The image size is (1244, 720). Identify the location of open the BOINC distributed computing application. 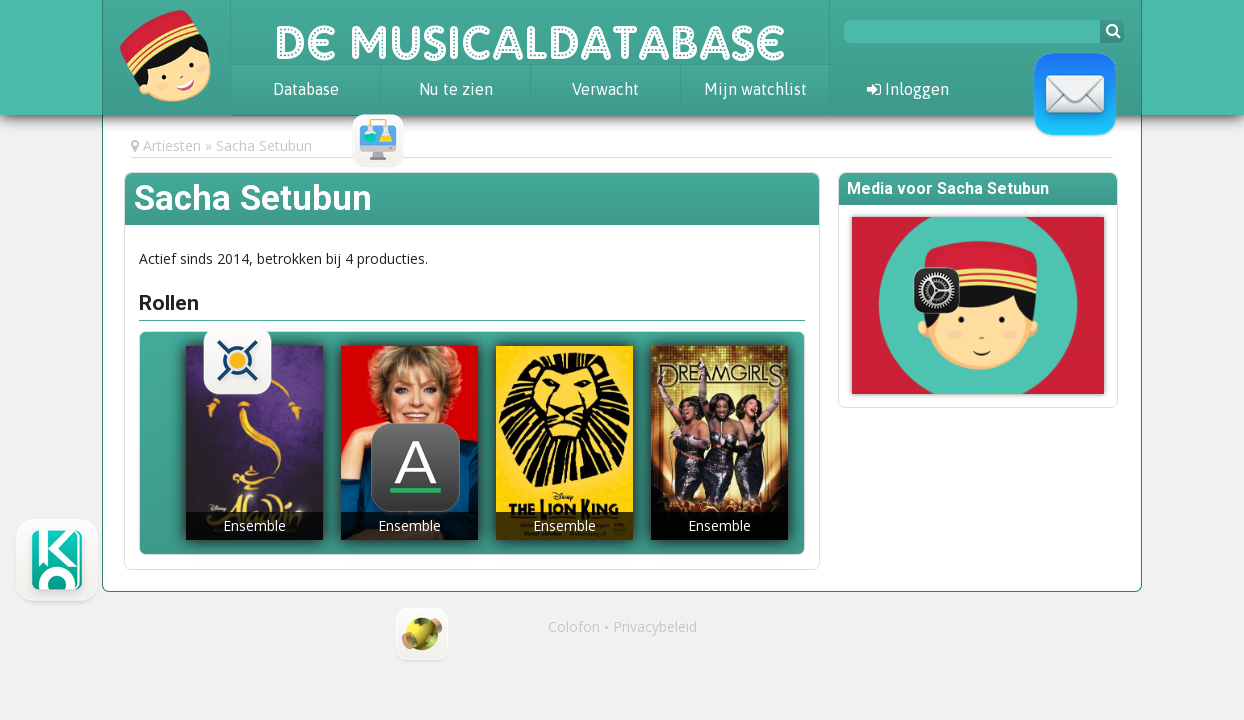
(237, 360).